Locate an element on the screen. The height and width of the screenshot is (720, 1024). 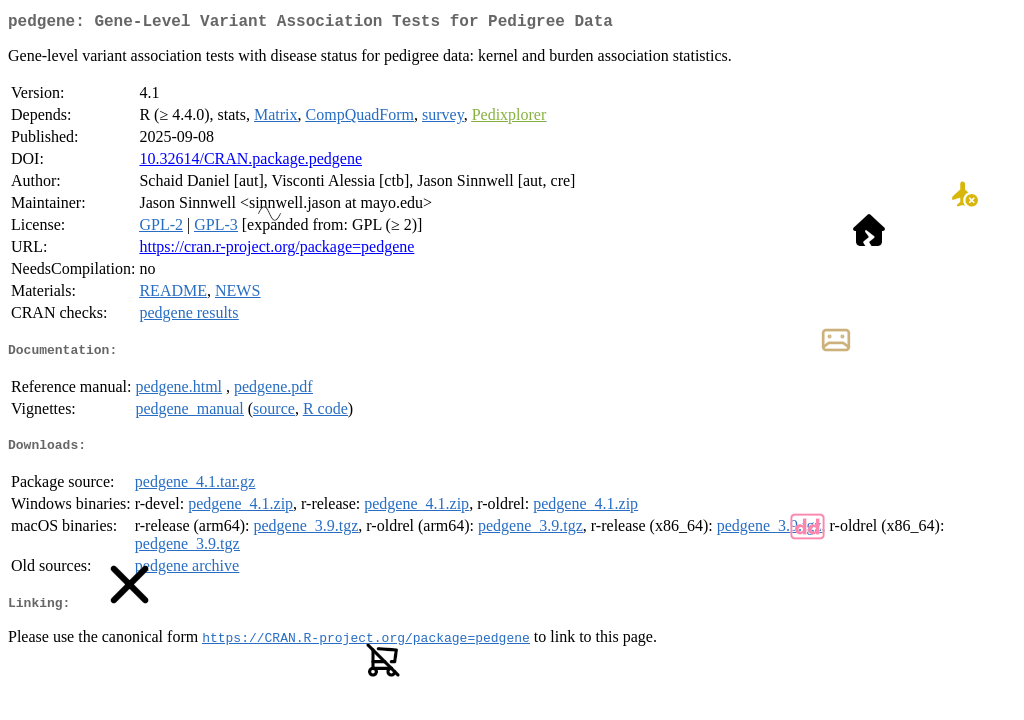
report property damage is located at coordinates (869, 230).